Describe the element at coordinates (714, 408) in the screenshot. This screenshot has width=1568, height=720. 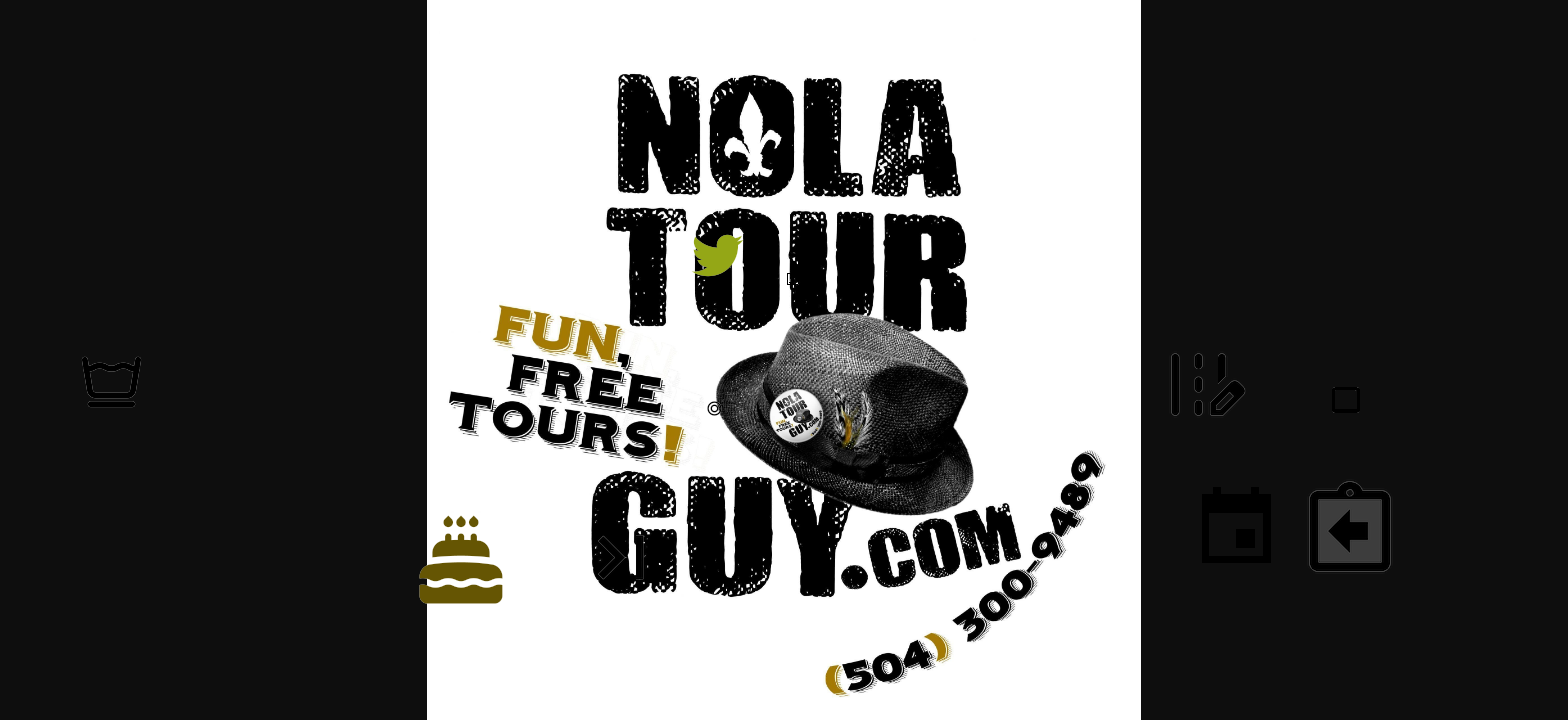
I see `playstation circle button icon` at that location.